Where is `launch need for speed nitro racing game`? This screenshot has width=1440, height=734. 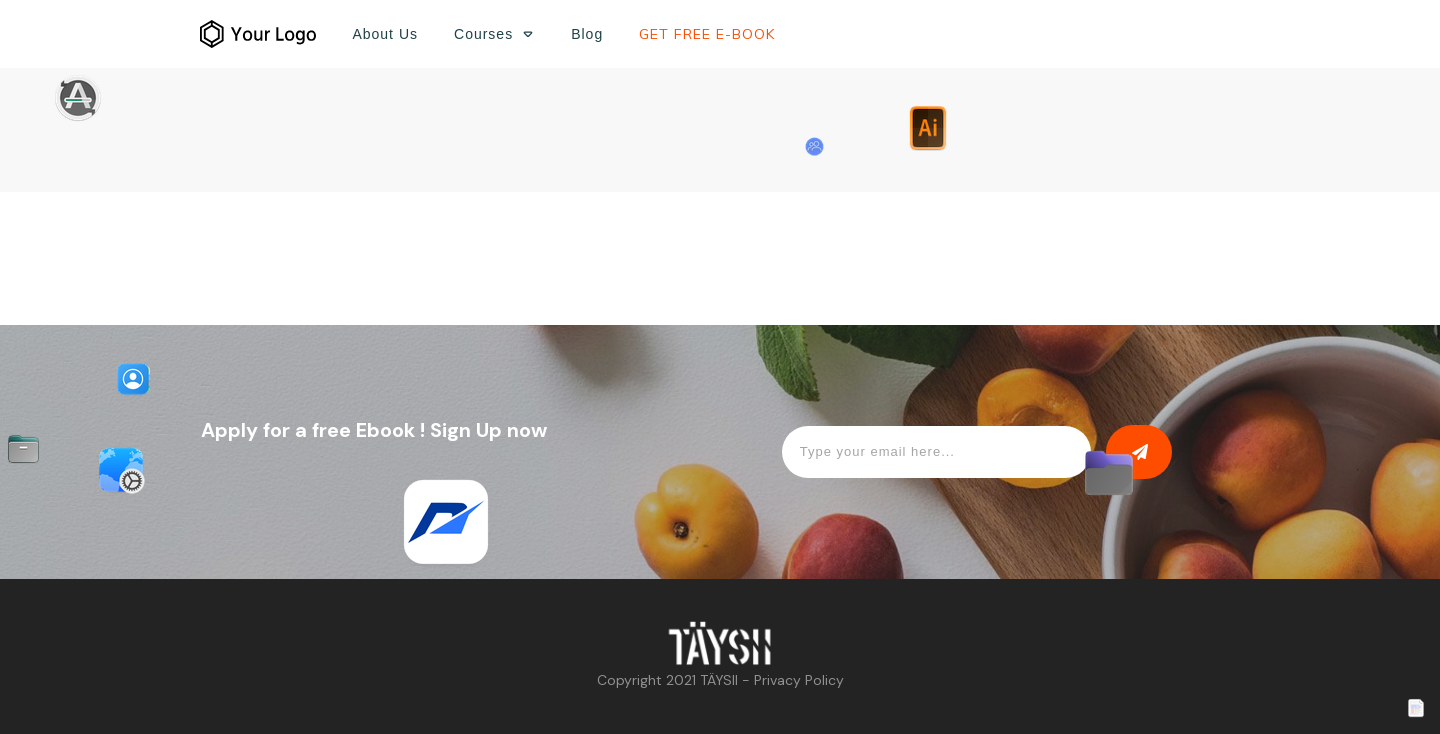
launch need for speed nitro racing game is located at coordinates (446, 522).